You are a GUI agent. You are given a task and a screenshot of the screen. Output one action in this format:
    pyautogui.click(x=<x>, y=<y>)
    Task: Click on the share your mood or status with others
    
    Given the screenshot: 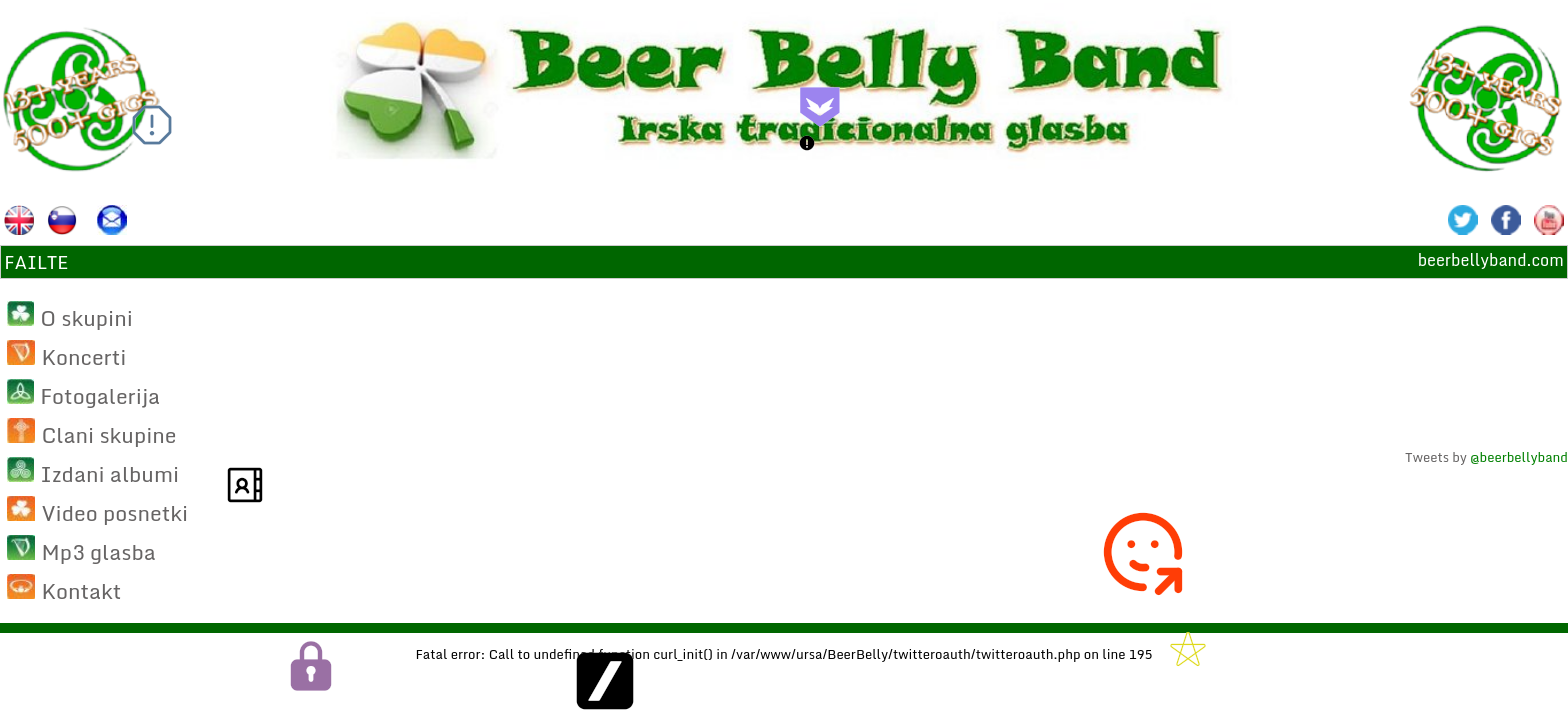 What is the action you would take?
    pyautogui.click(x=1143, y=552)
    